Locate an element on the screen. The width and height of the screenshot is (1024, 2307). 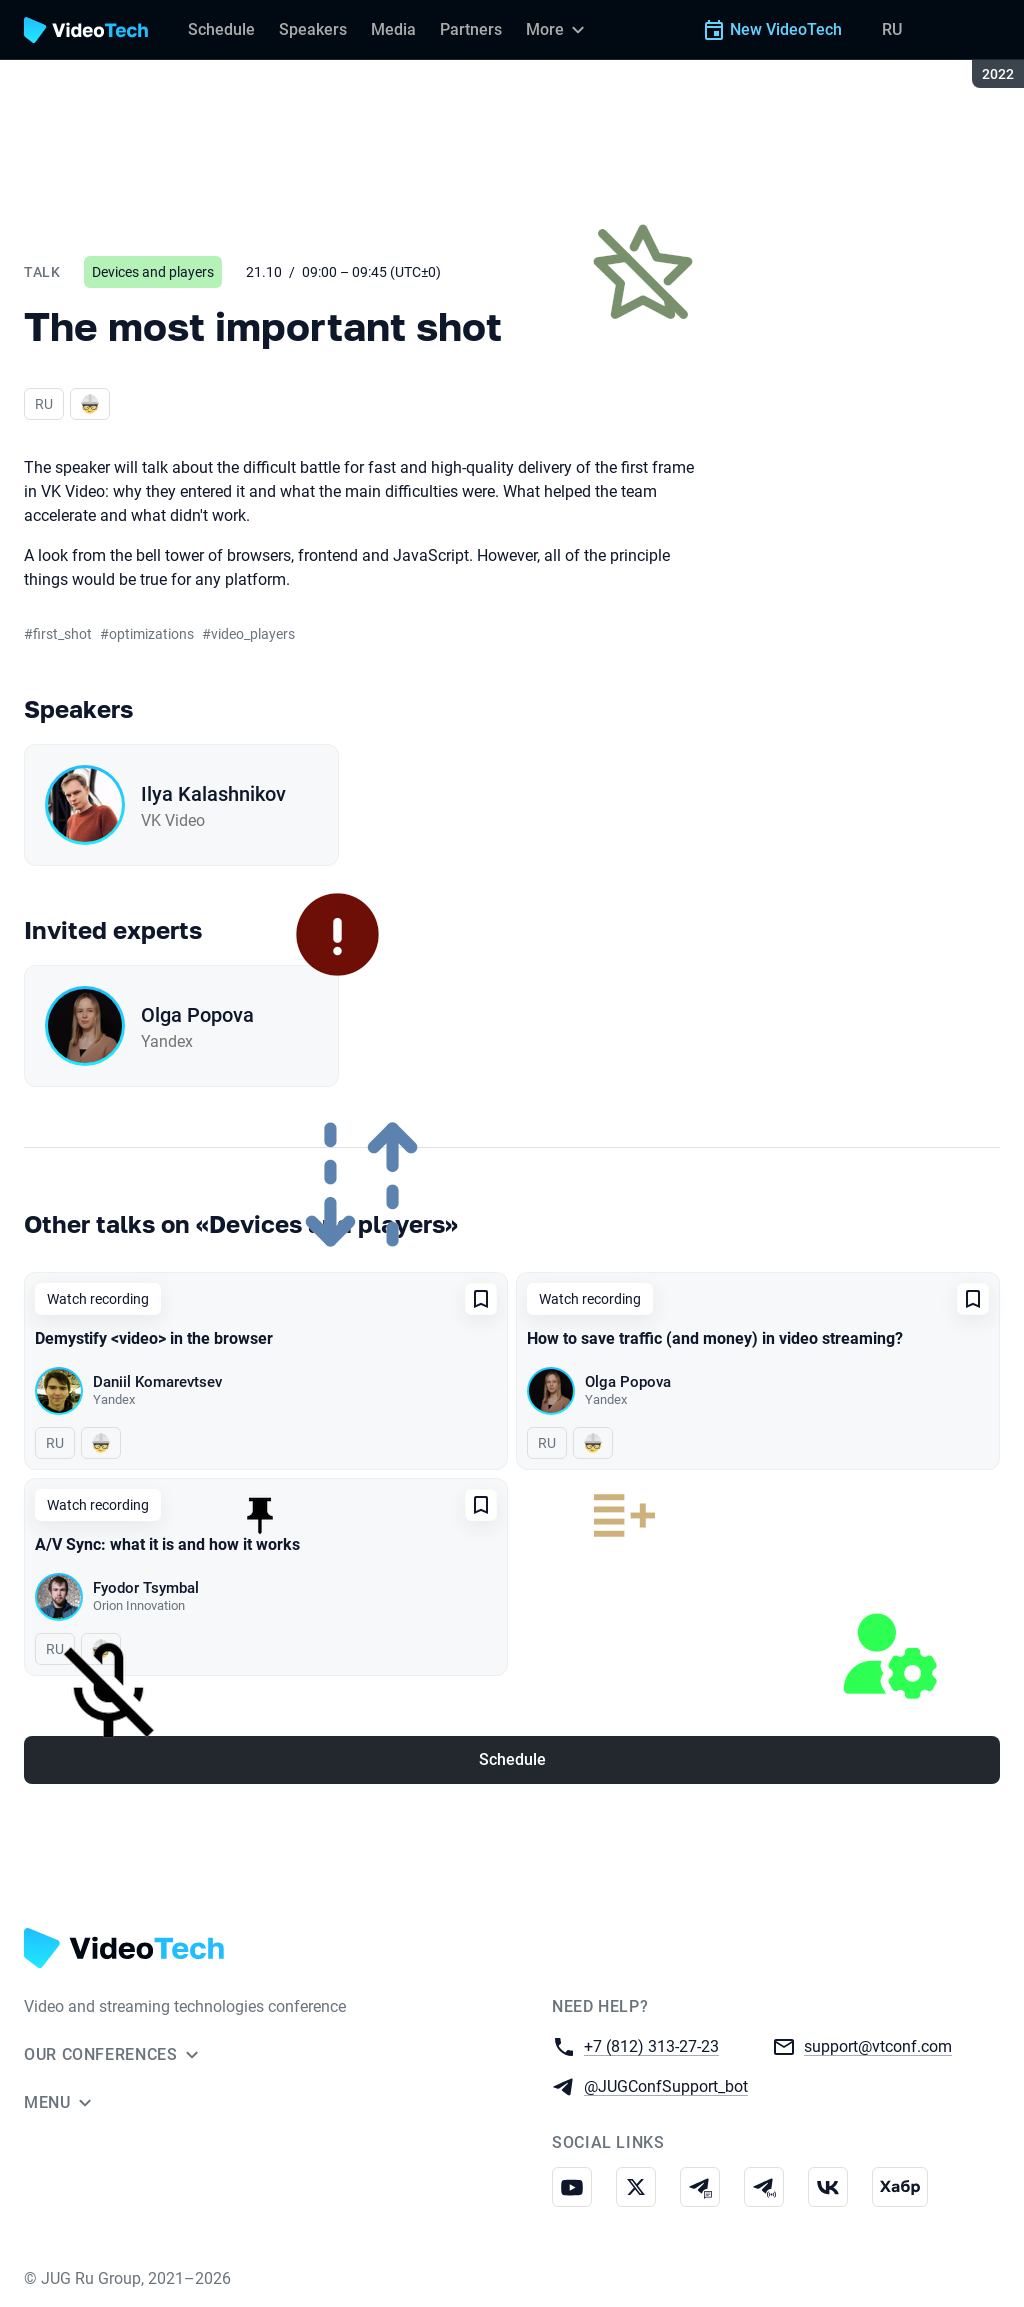
transfer data between two sources is located at coordinates (361, 1184).